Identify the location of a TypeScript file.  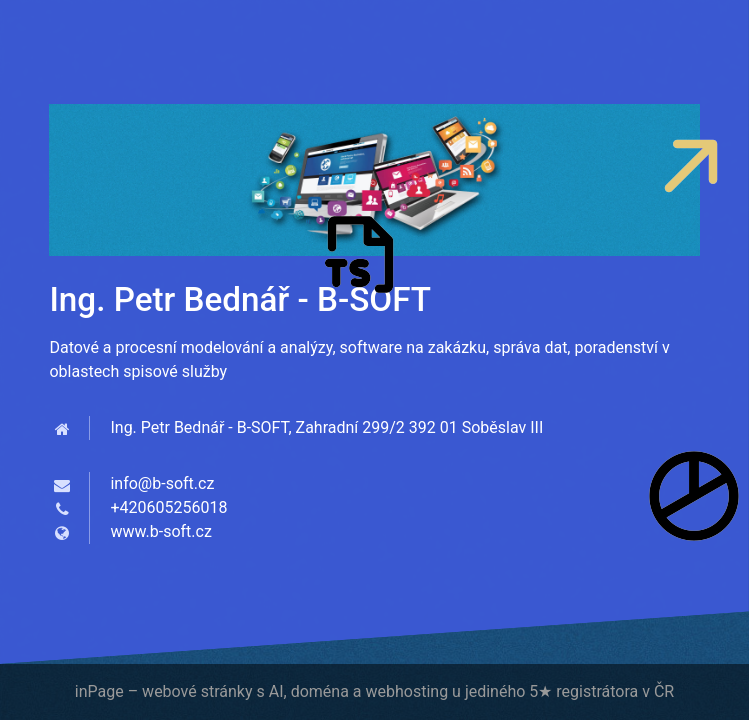
(360, 254).